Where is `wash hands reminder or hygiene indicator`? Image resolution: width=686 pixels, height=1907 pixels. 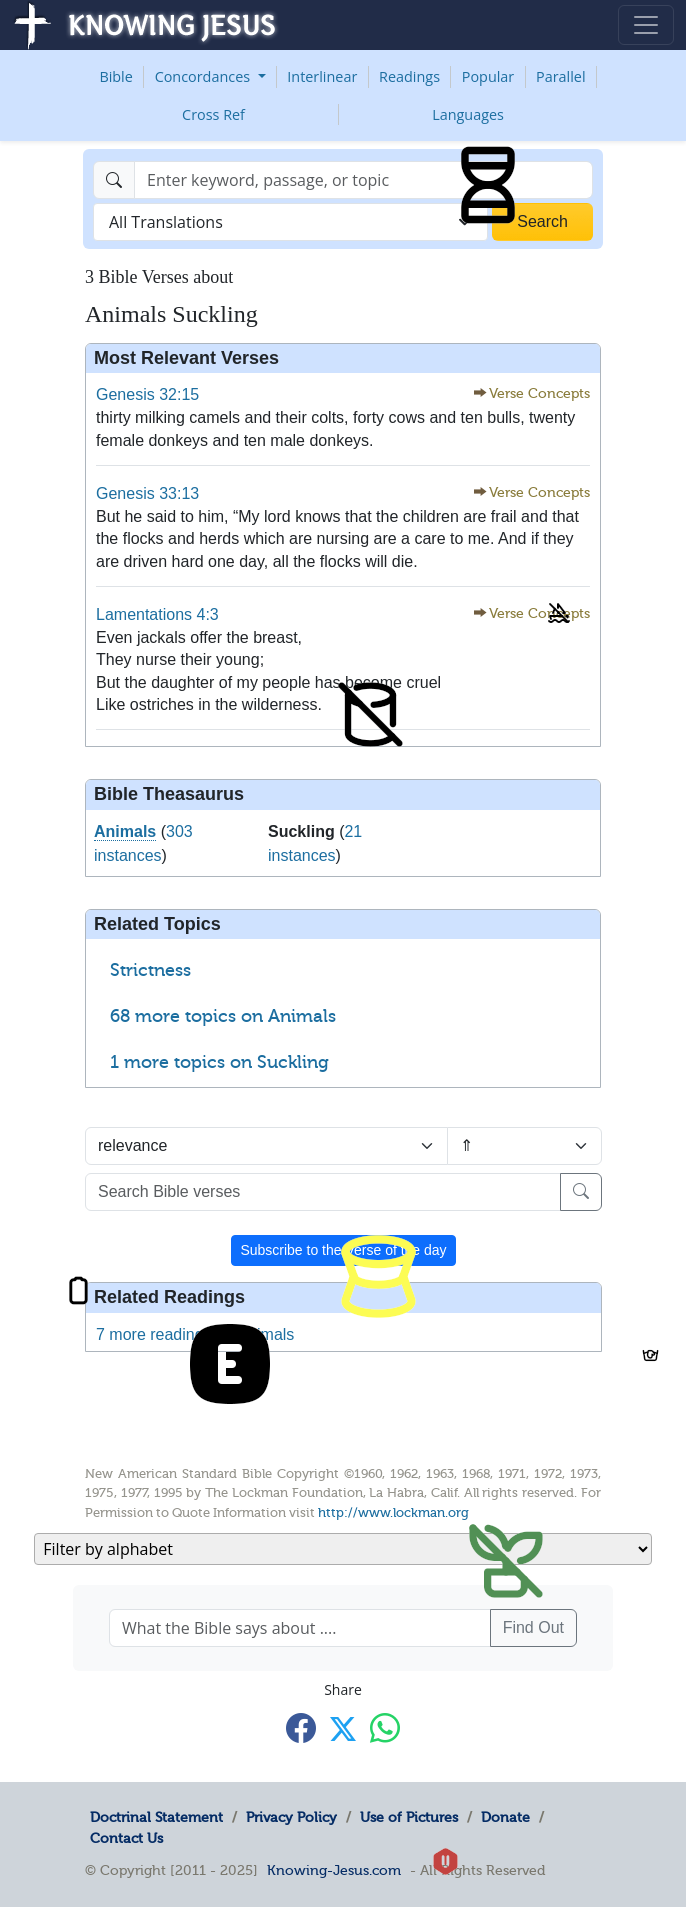
wash hands reminder or hygiene indicator is located at coordinates (650, 1355).